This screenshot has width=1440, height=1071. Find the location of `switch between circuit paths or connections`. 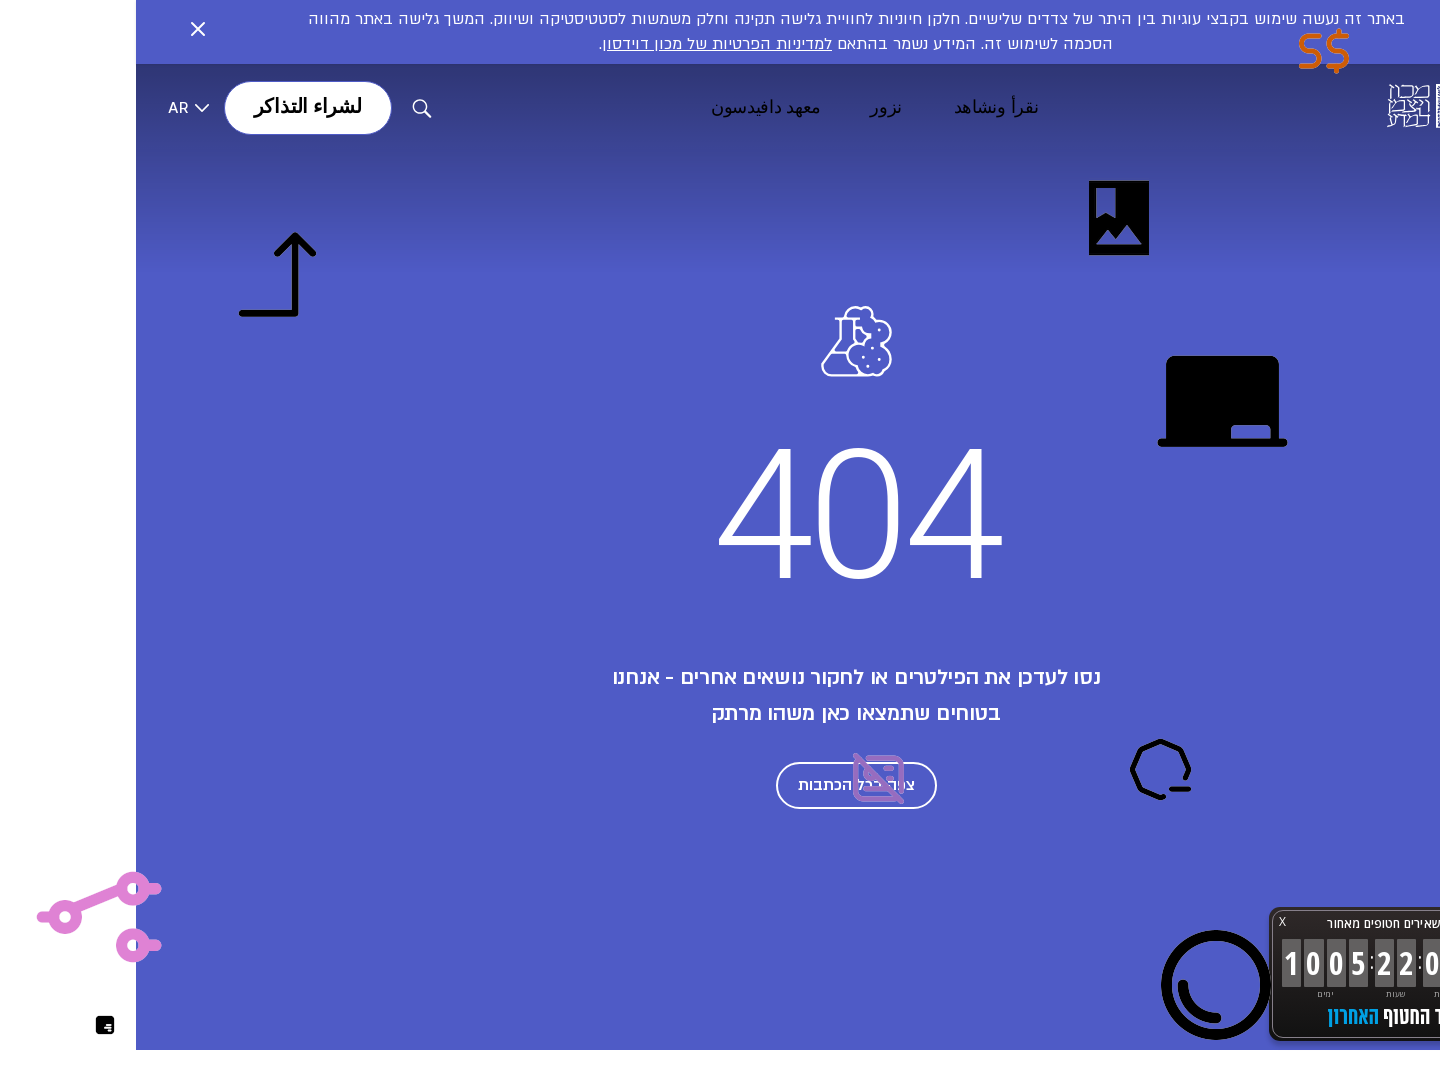

switch between circuit paths or connections is located at coordinates (99, 917).